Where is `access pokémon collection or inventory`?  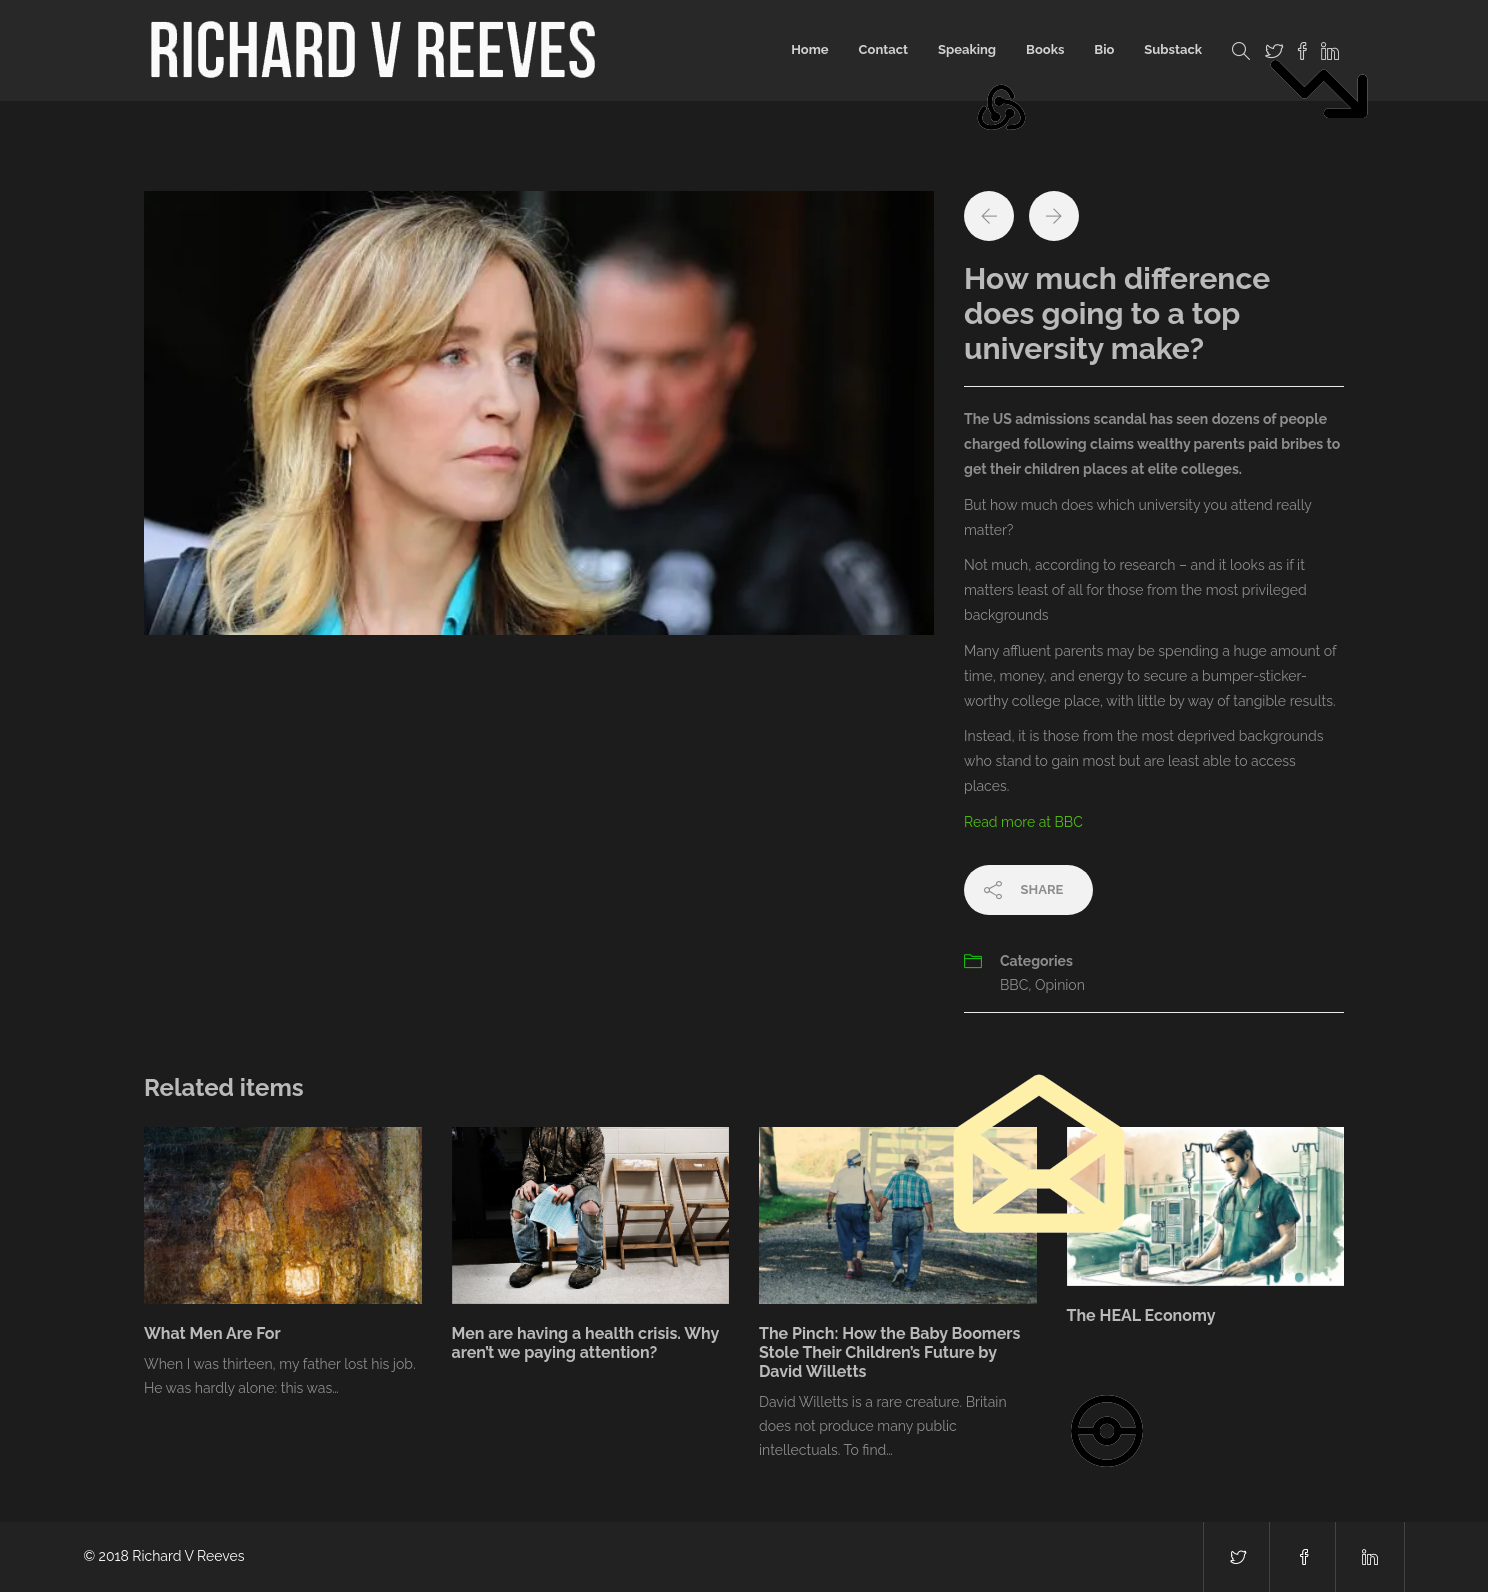
access pokémon collection or inventory is located at coordinates (1107, 1431).